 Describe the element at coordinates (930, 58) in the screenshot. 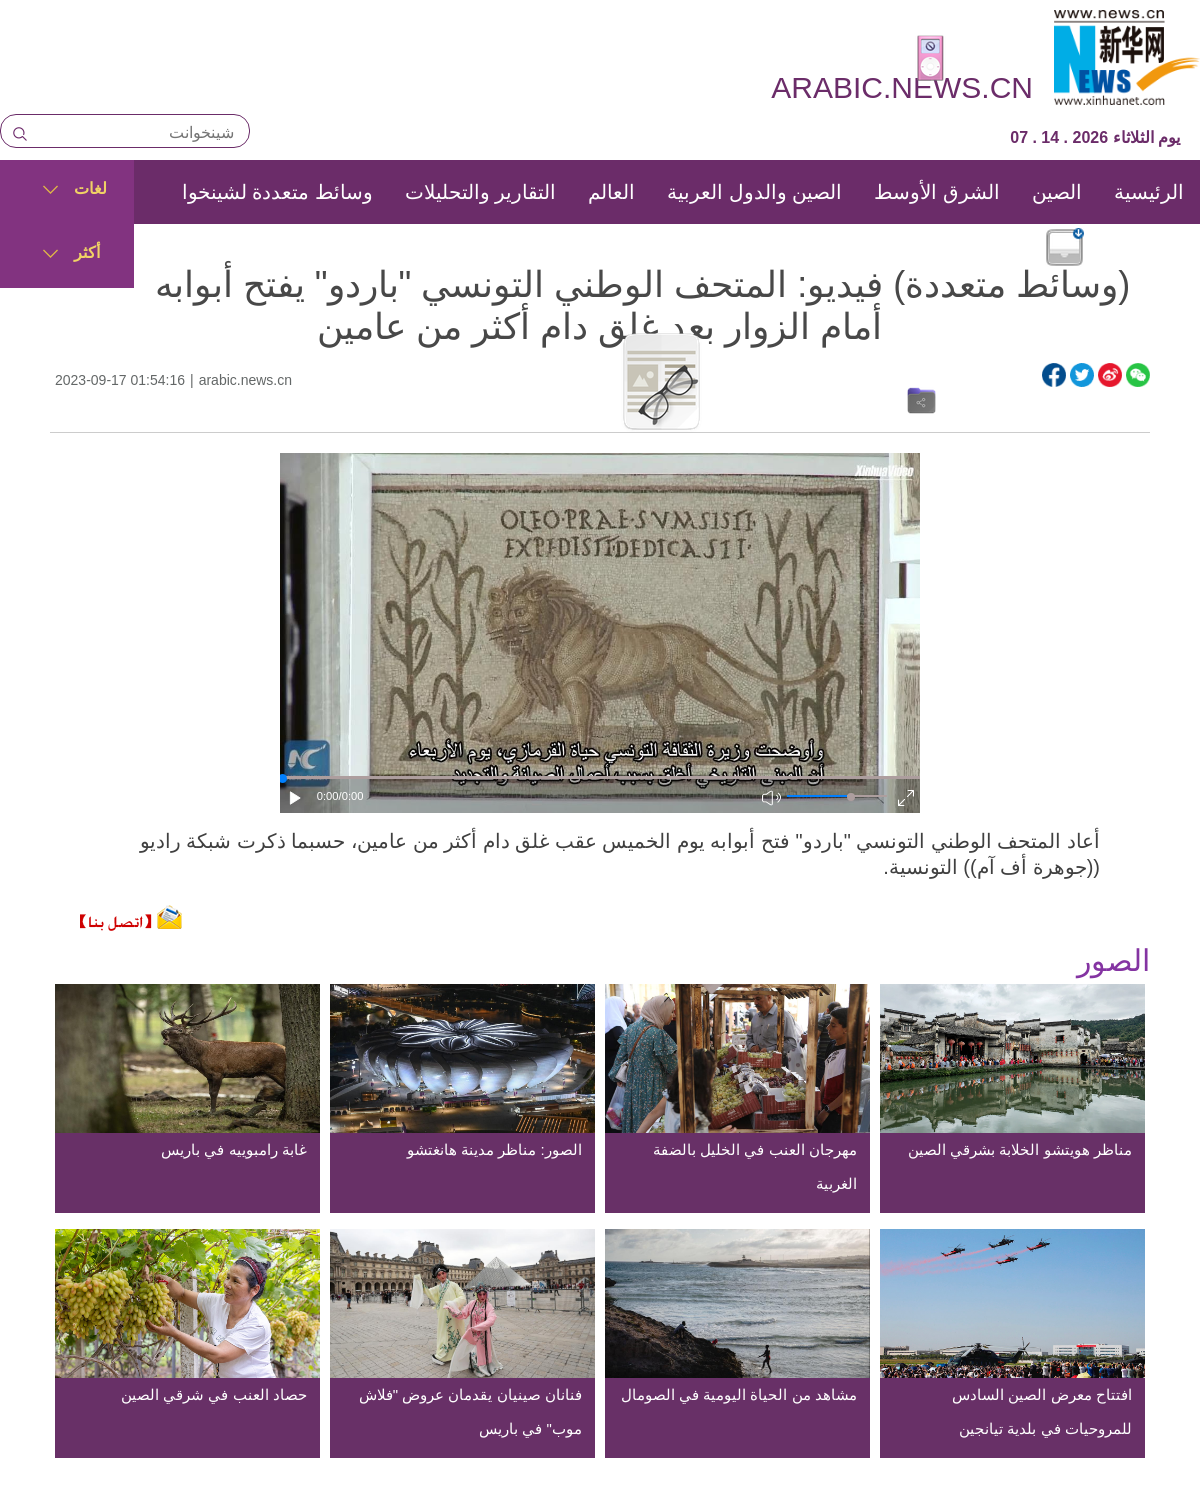

I see `iPod mini device in pink color` at that location.